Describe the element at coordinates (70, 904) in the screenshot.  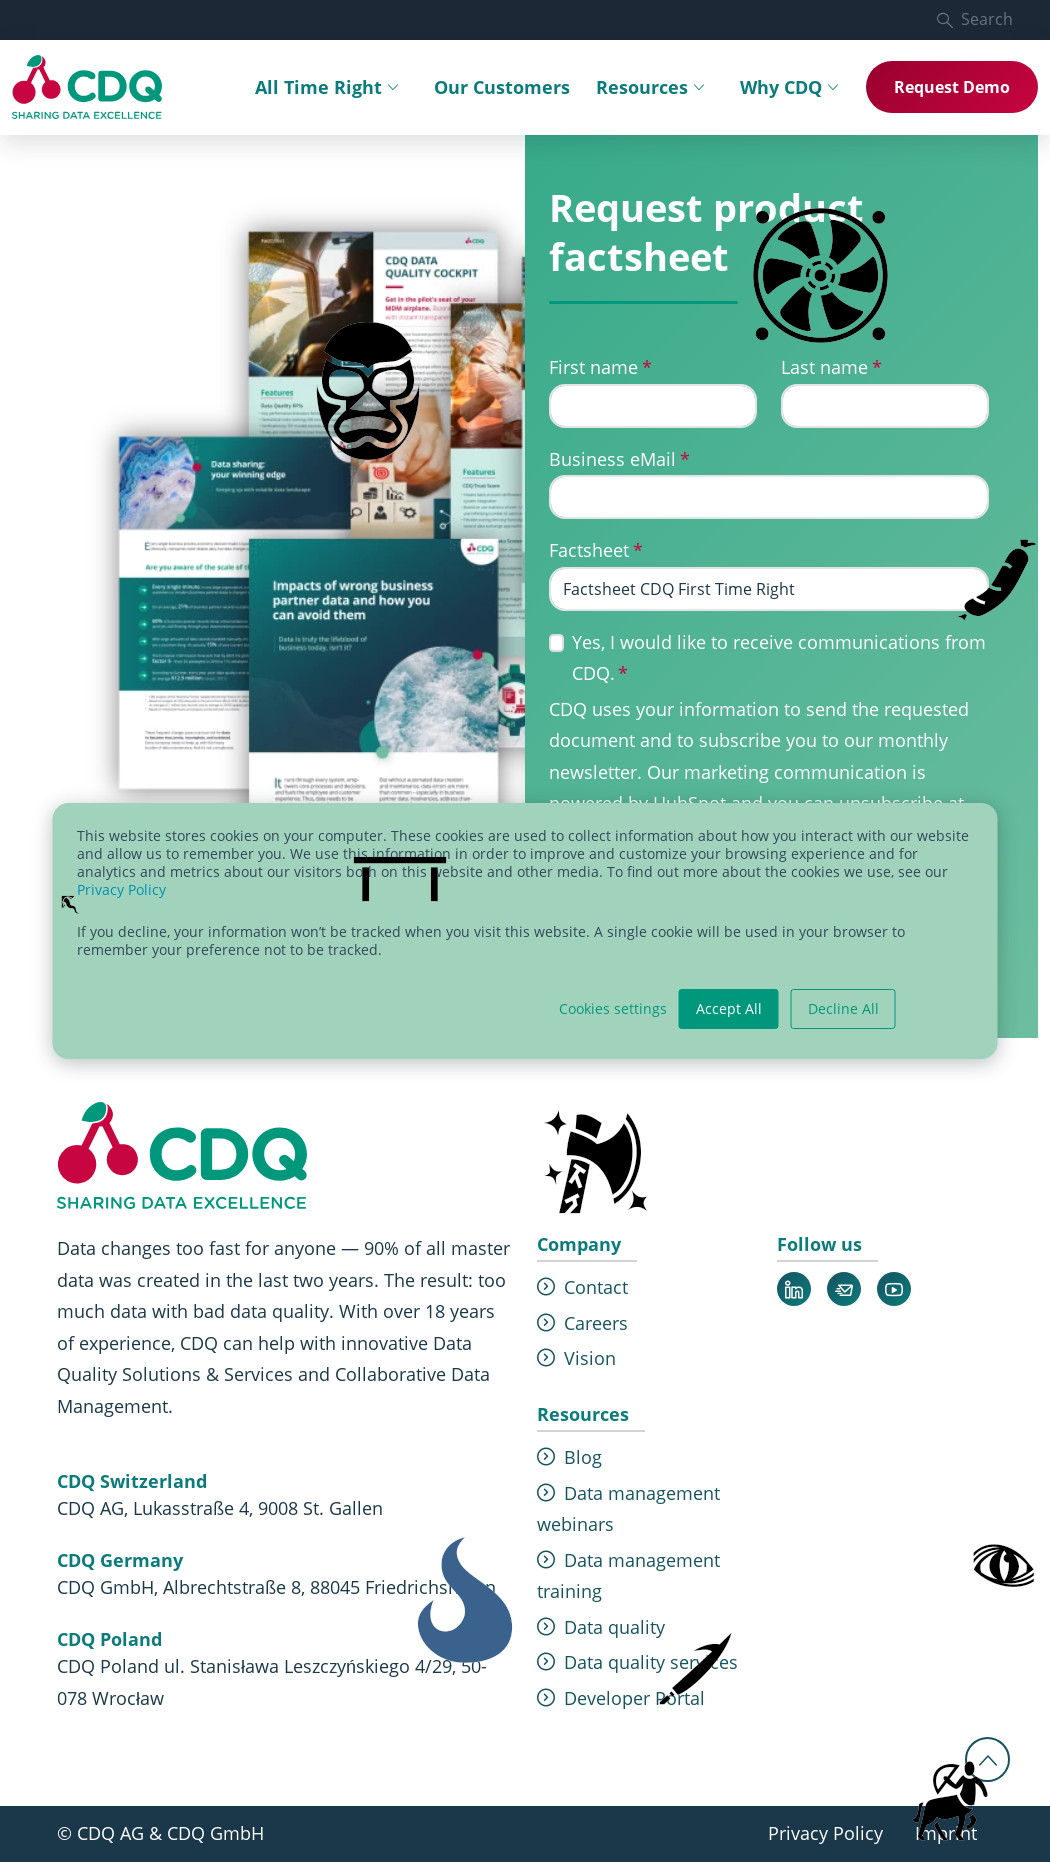
I see `reptile or lizard-themed game element` at that location.